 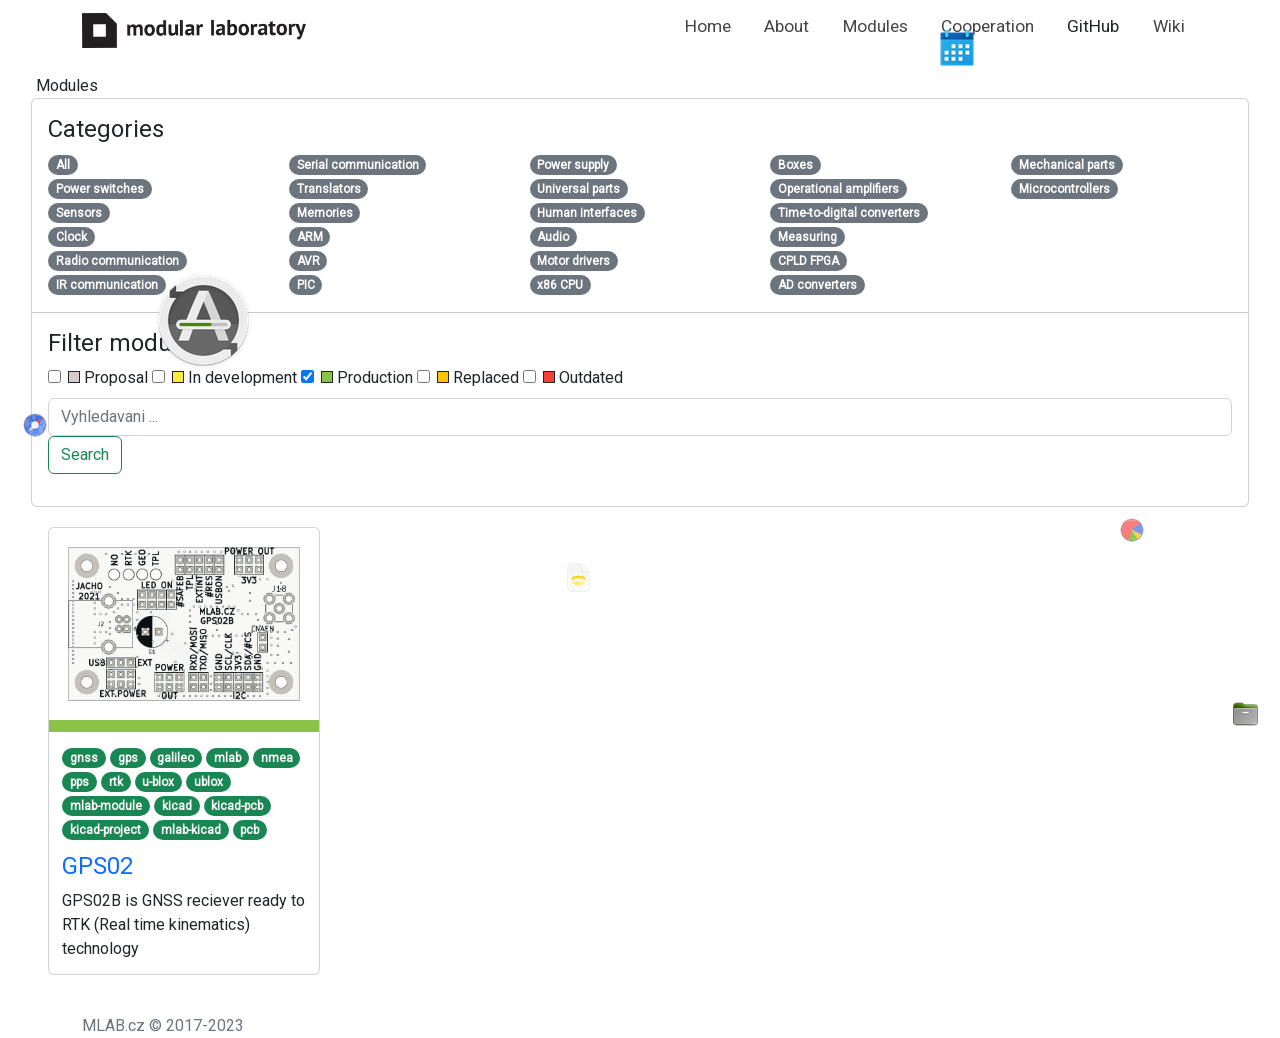 What do you see at coordinates (957, 49) in the screenshot?
I see `open the calendar app` at bounding box center [957, 49].